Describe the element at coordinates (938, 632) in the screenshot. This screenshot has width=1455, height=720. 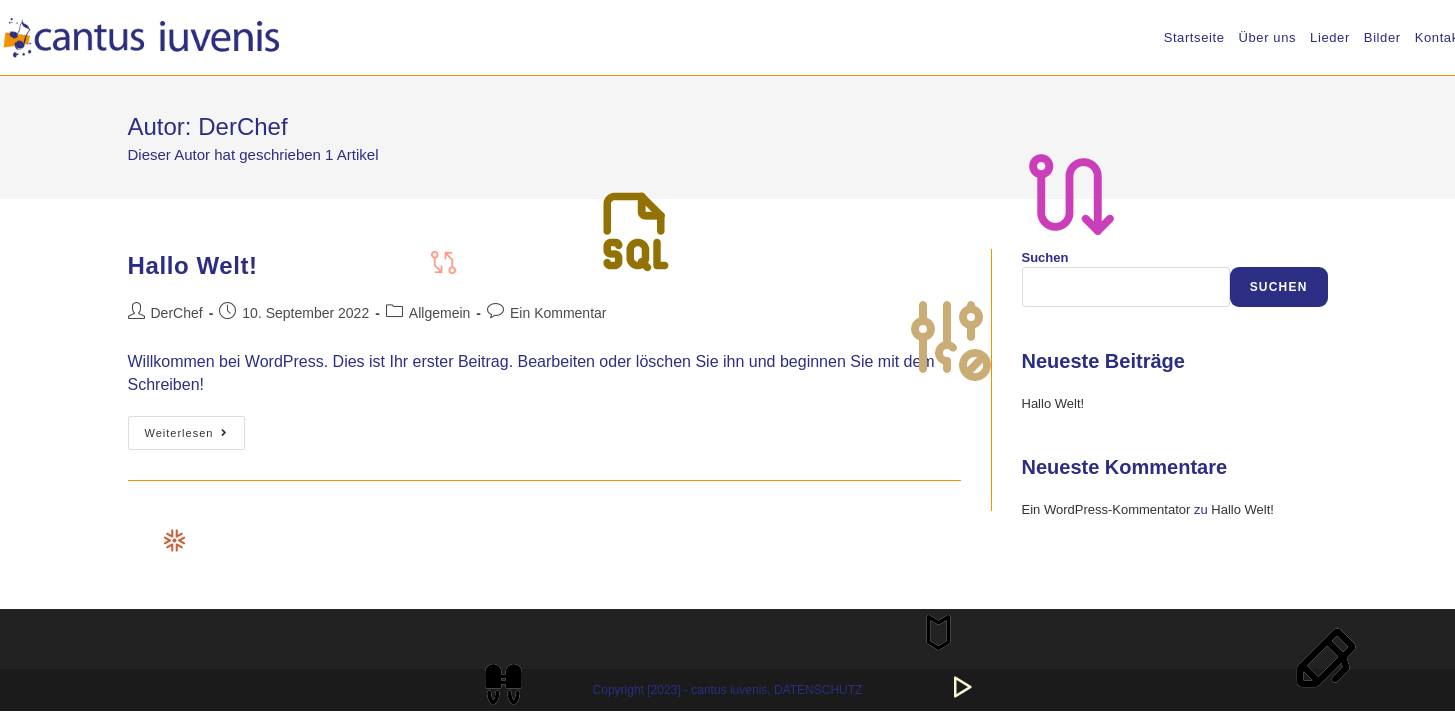
I see `view your profile badge or achievement` at that location.